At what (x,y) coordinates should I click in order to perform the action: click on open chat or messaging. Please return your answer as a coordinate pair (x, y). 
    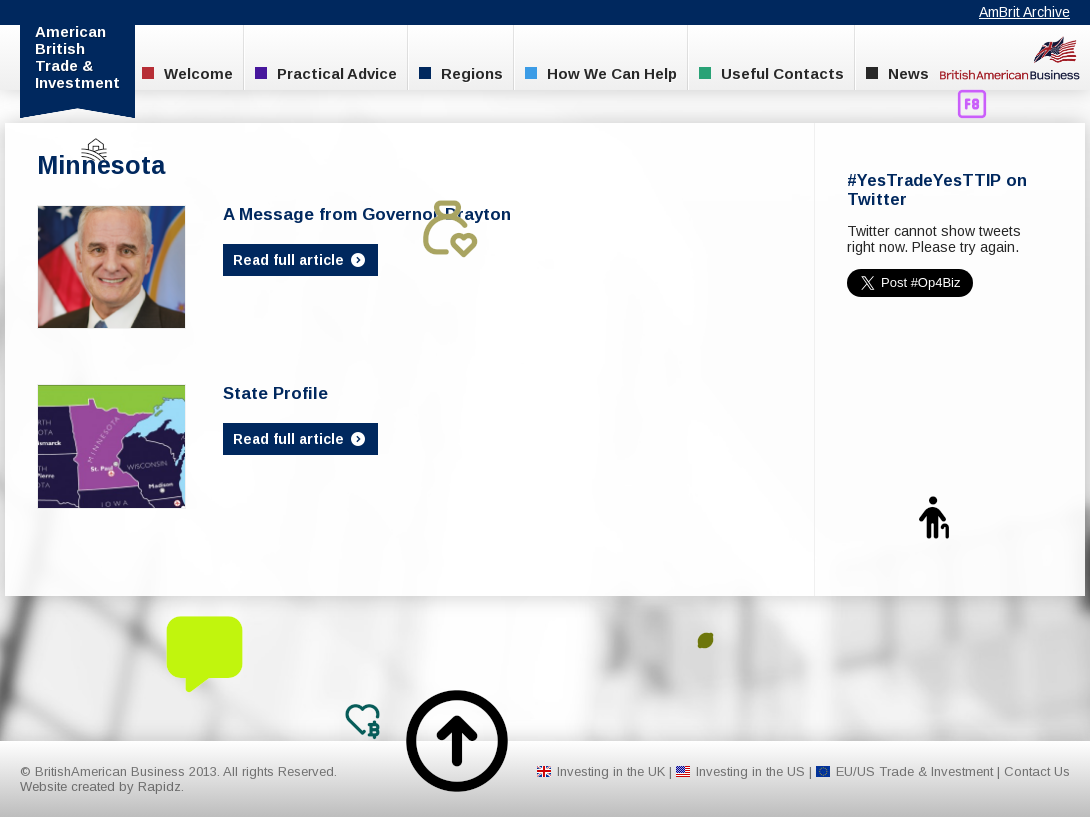
    Looking at the image, I should click on (204, 649).